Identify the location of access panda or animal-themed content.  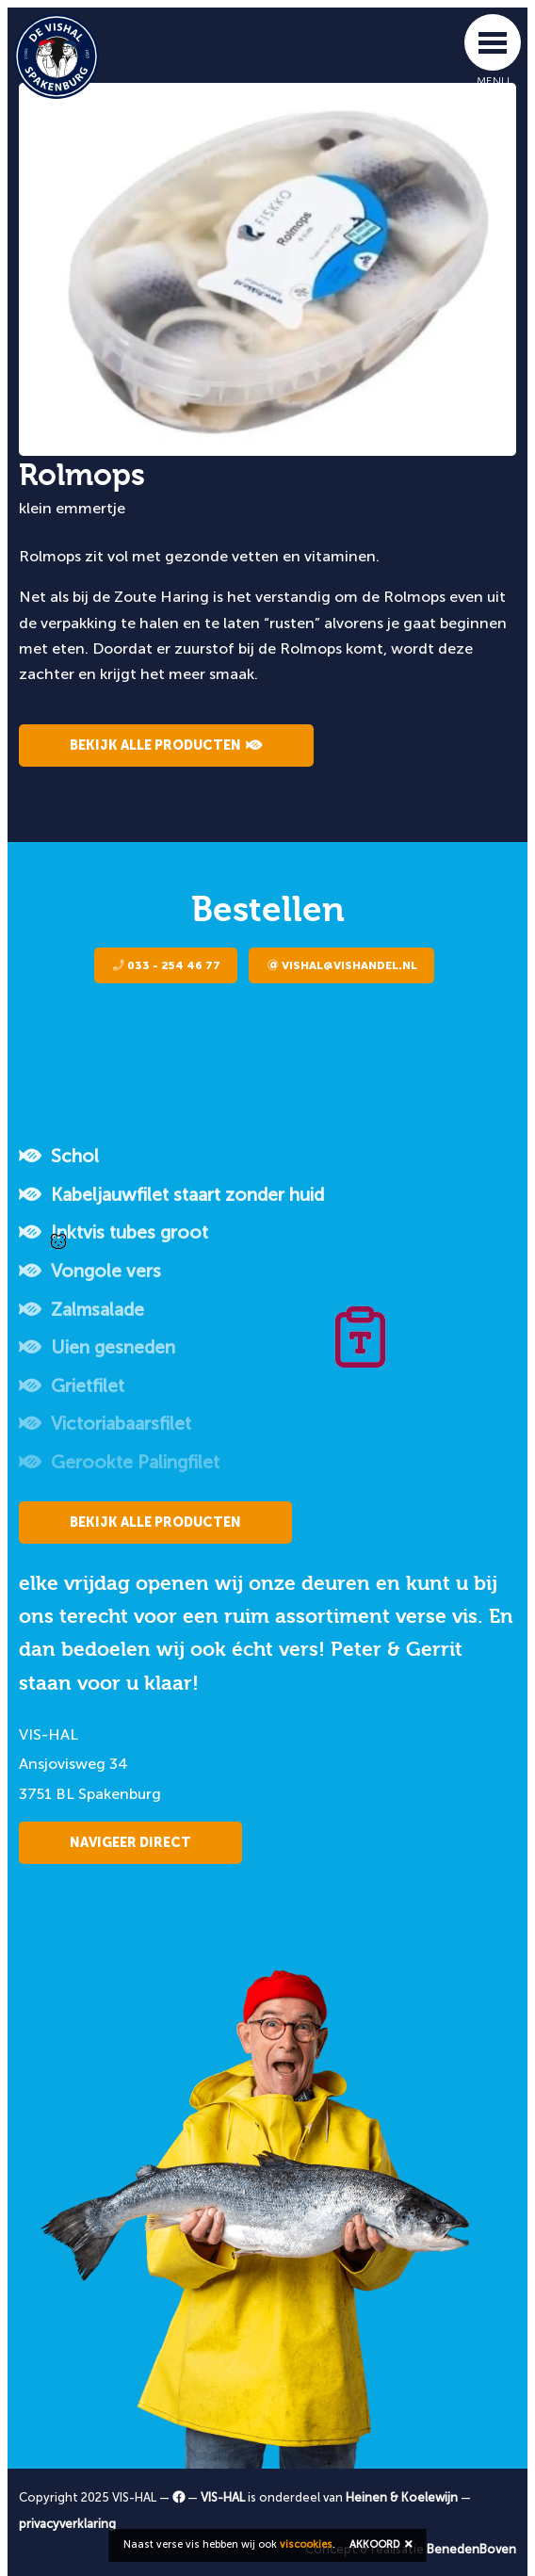
(58, 1241).